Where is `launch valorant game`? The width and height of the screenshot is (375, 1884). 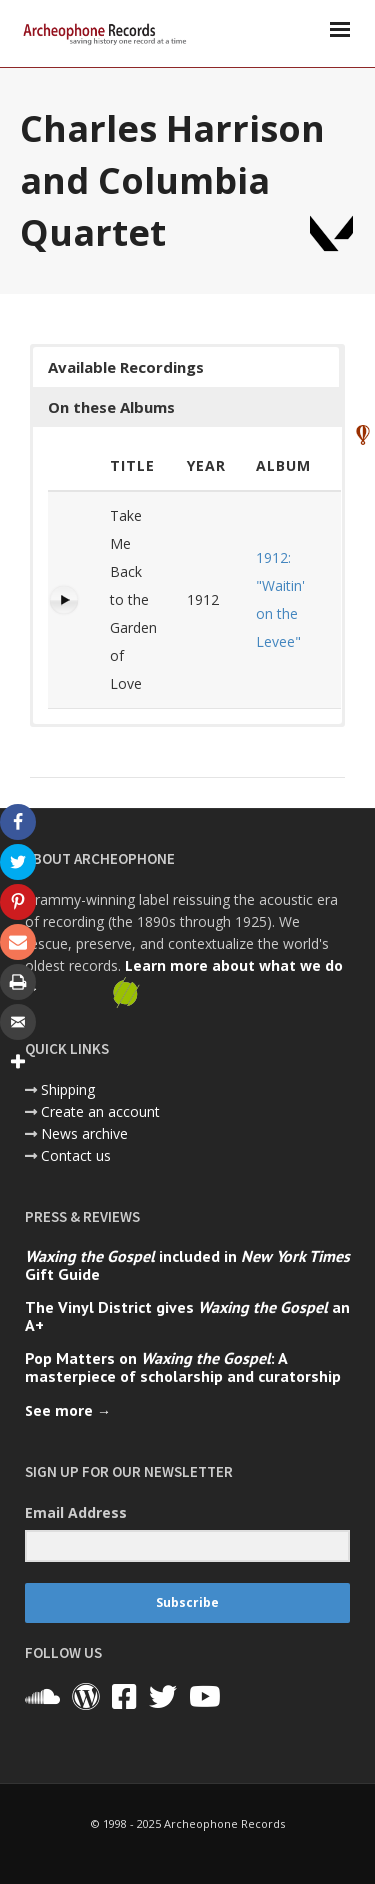 launch valorant game is located at coordinates (331, 233).